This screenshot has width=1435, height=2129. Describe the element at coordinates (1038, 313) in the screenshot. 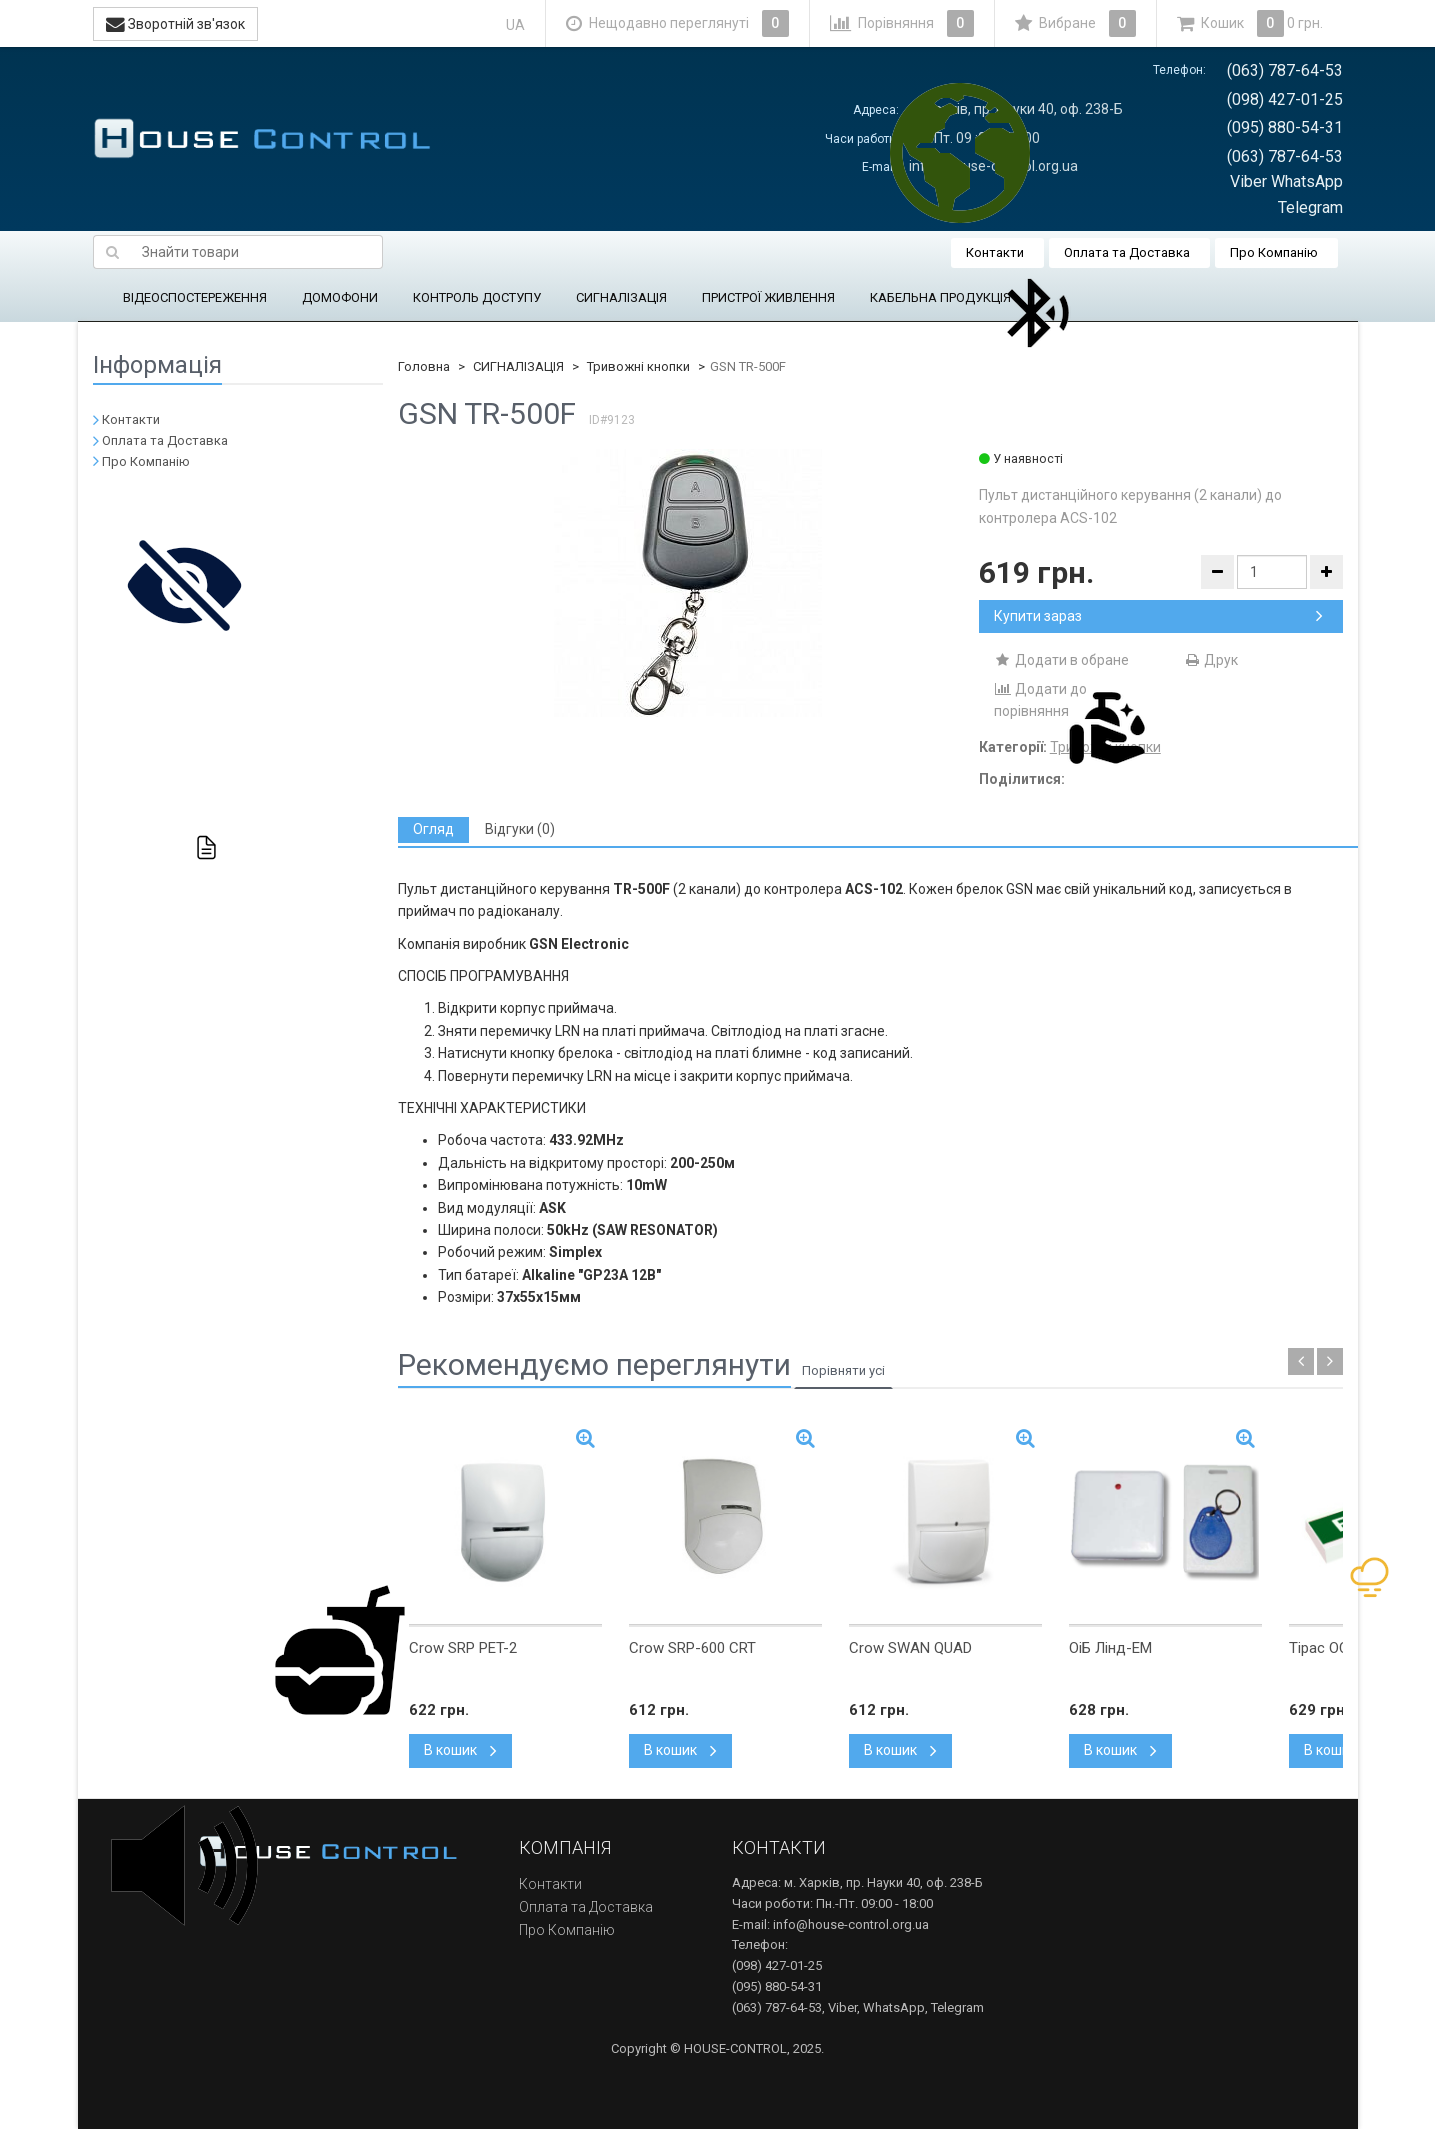

I see `bluetooth audio is currently active` at that location.